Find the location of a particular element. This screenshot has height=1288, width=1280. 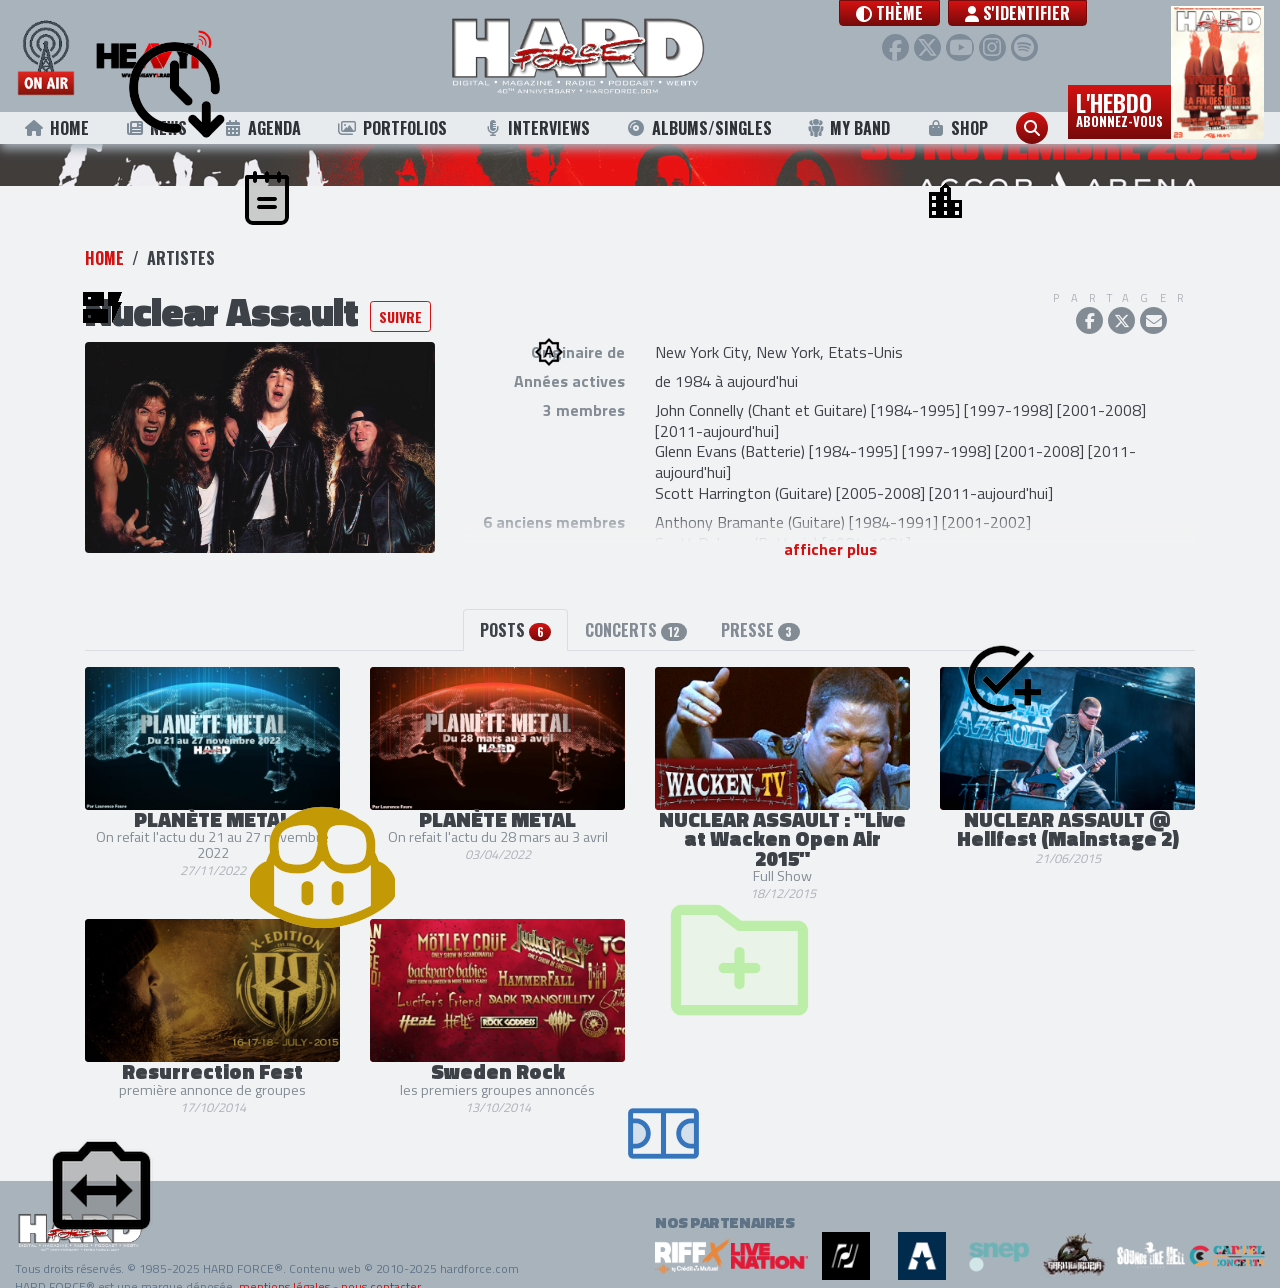

create a new folder is located at coordinates (739, 957).